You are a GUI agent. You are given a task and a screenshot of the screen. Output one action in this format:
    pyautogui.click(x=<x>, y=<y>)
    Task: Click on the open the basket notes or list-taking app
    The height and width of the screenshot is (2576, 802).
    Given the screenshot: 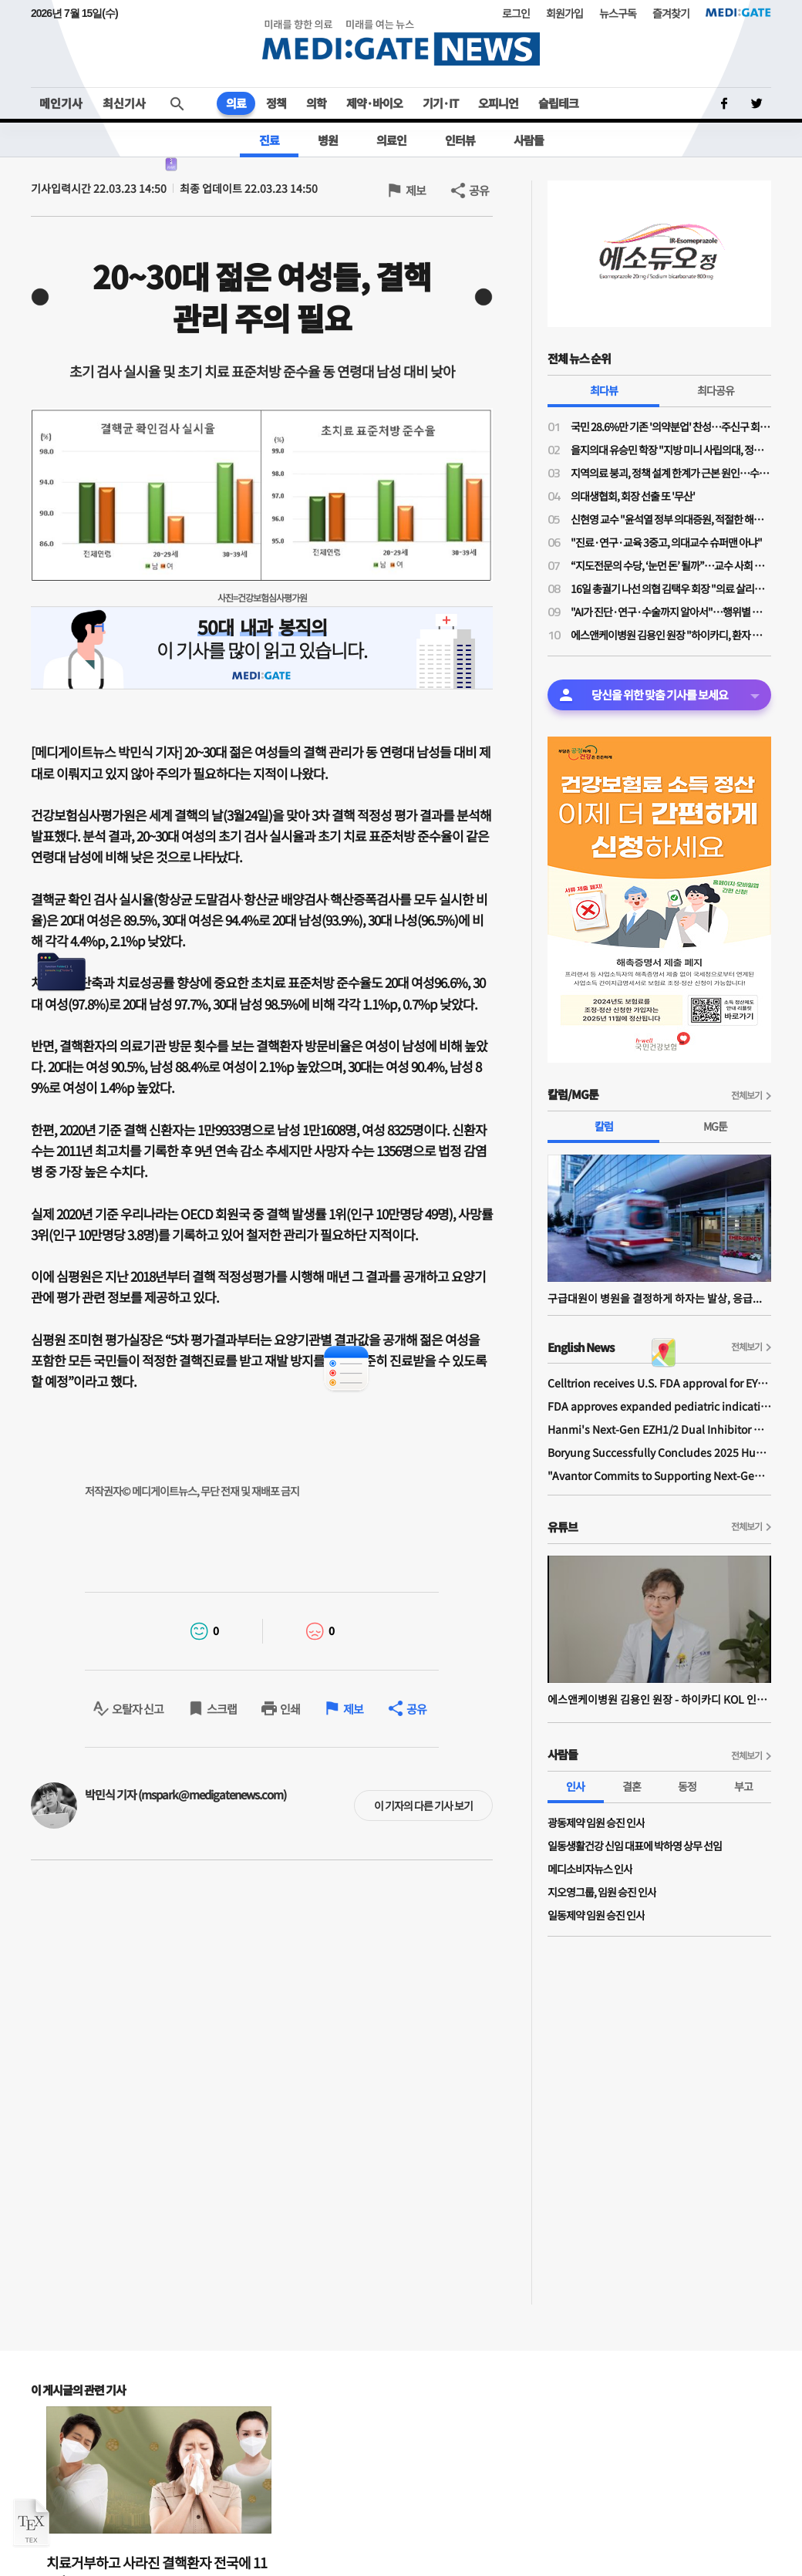 What is the action you would take?
    pyautogui.click(x=346, y=1368)
    